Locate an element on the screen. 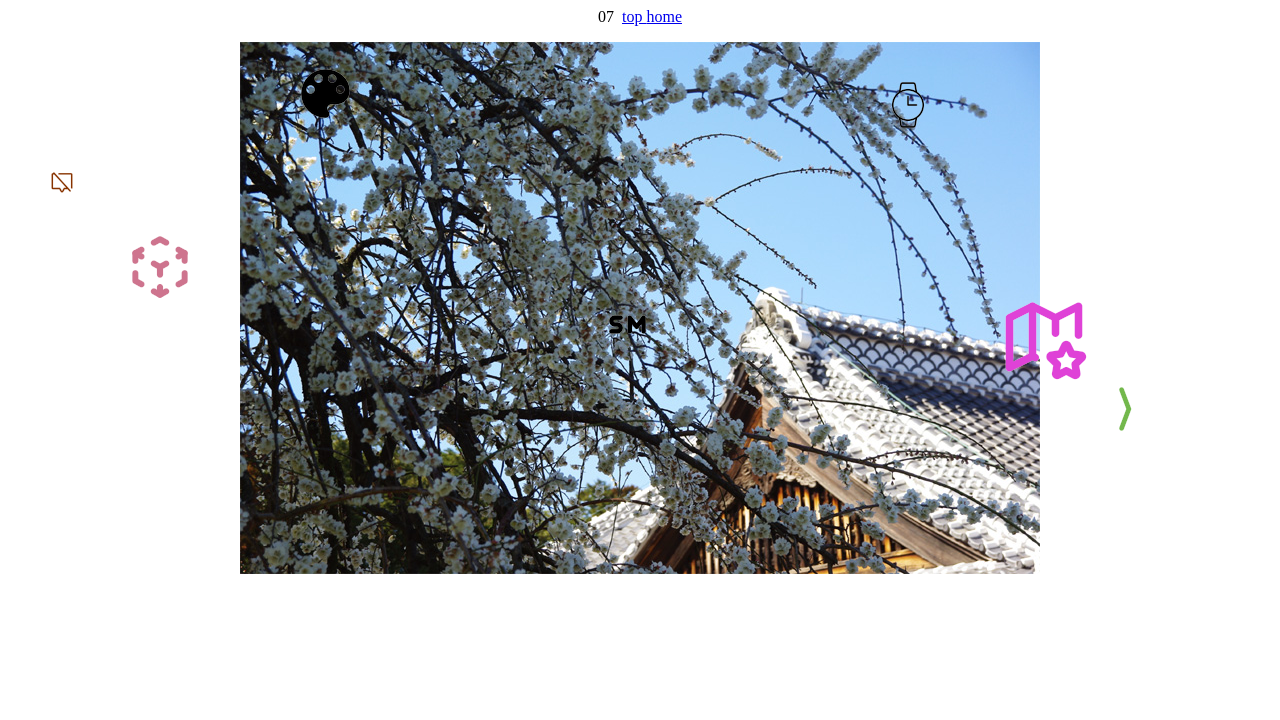 The image size is (1280, 720). navigate to the next item or page is located at coordinates (1124, 409).